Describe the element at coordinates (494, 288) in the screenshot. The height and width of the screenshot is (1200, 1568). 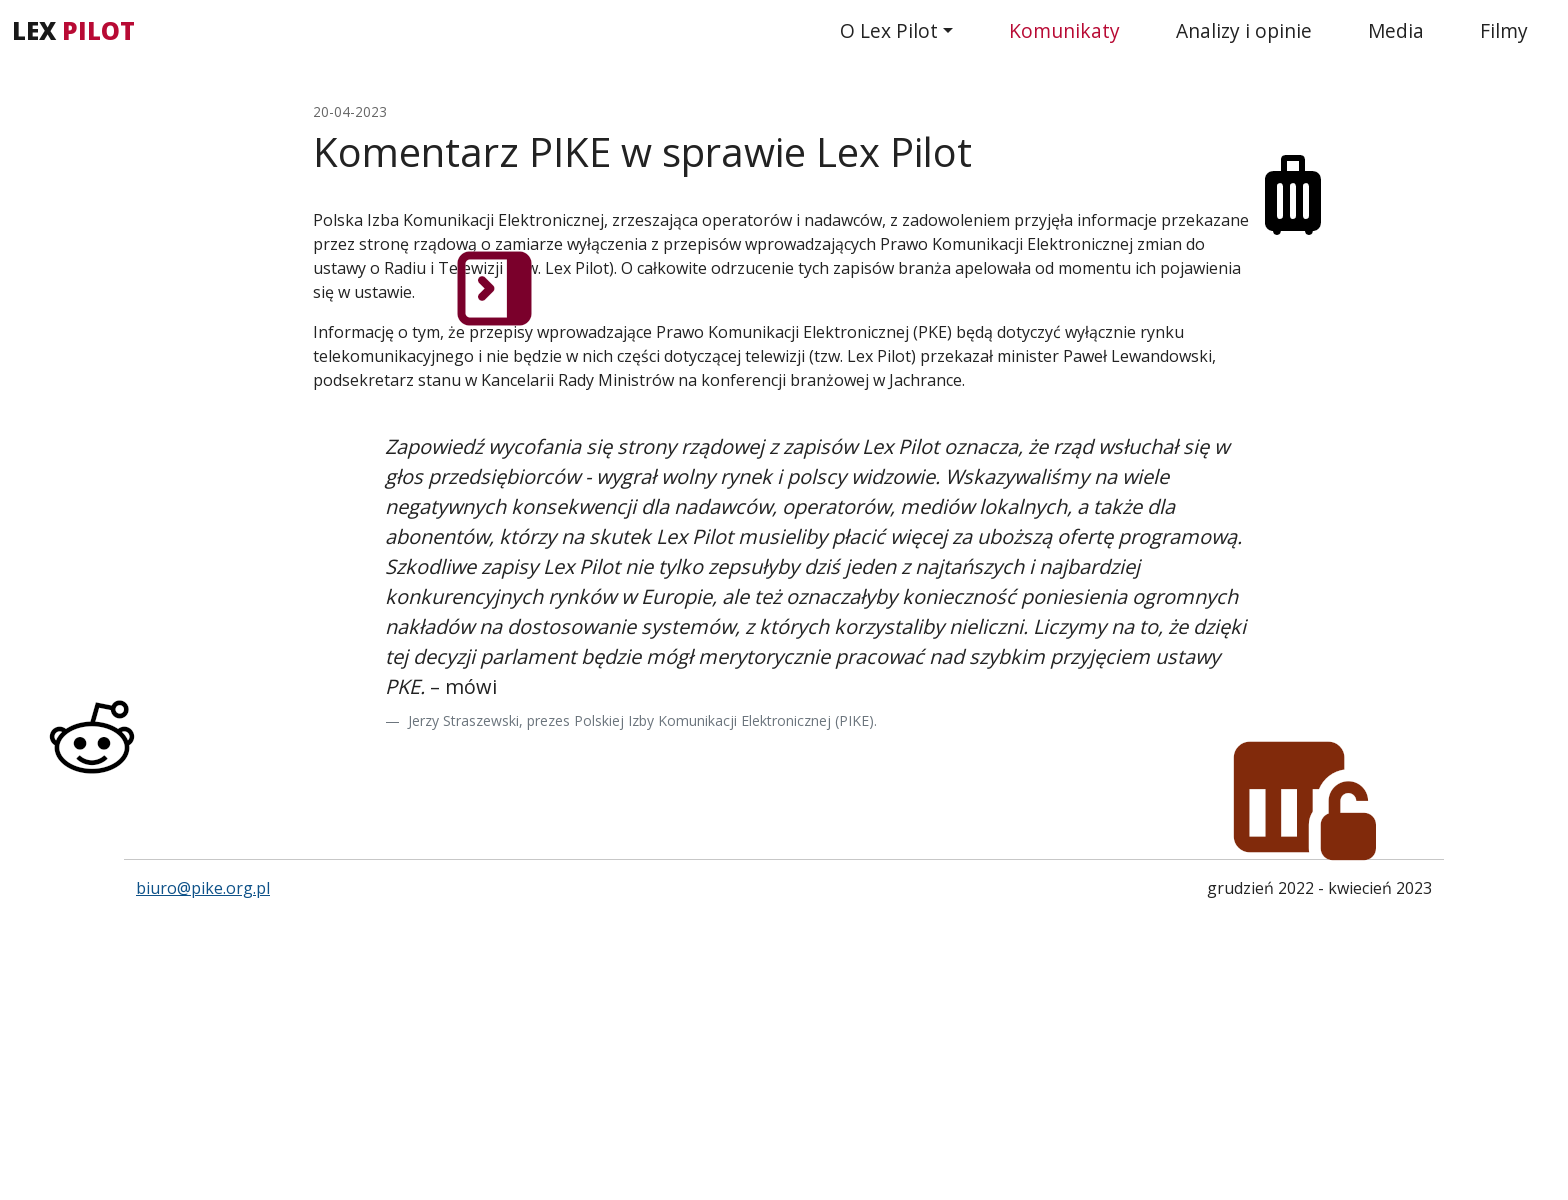
I see `collapse the right sidebar panel` at that location.